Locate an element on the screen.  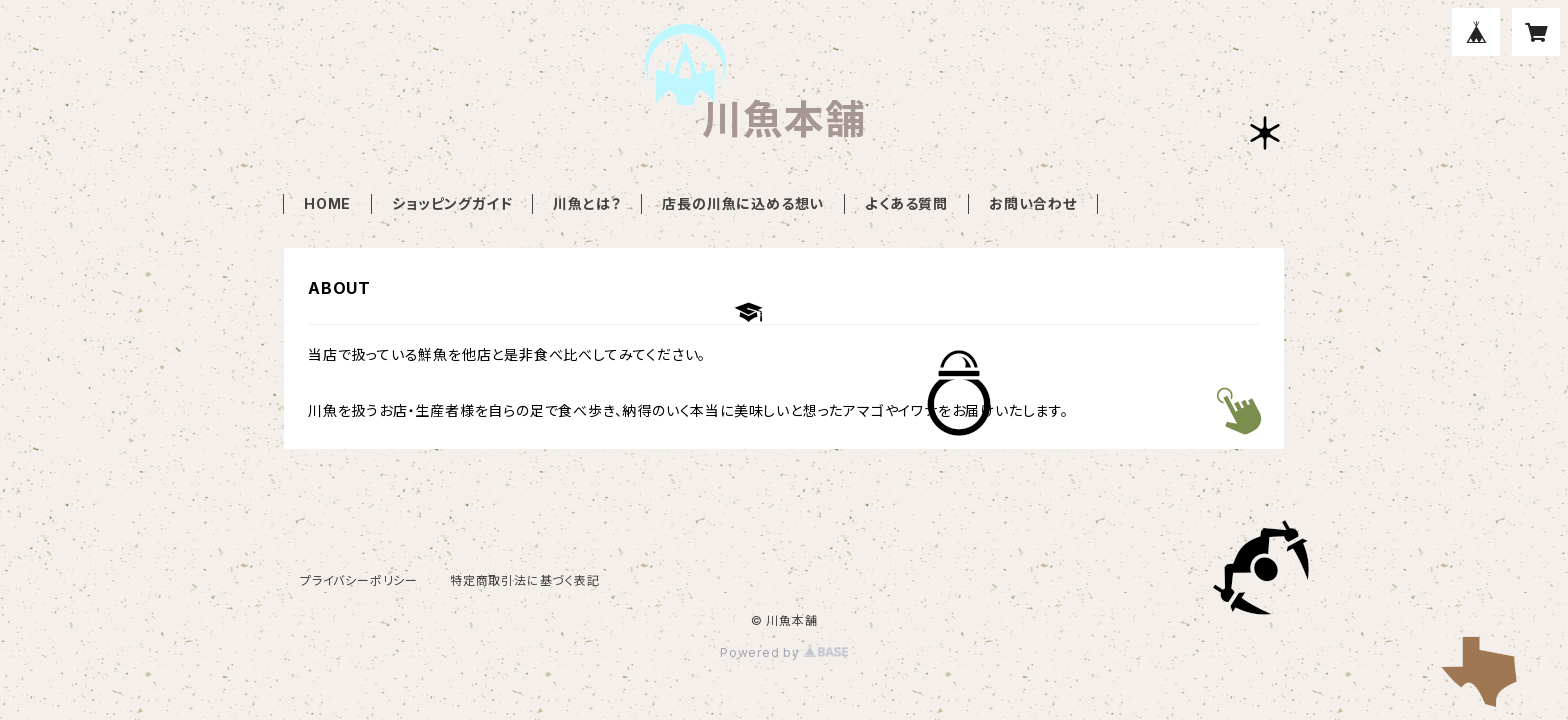
select rogue character class is located at coordinates (1261, 567).